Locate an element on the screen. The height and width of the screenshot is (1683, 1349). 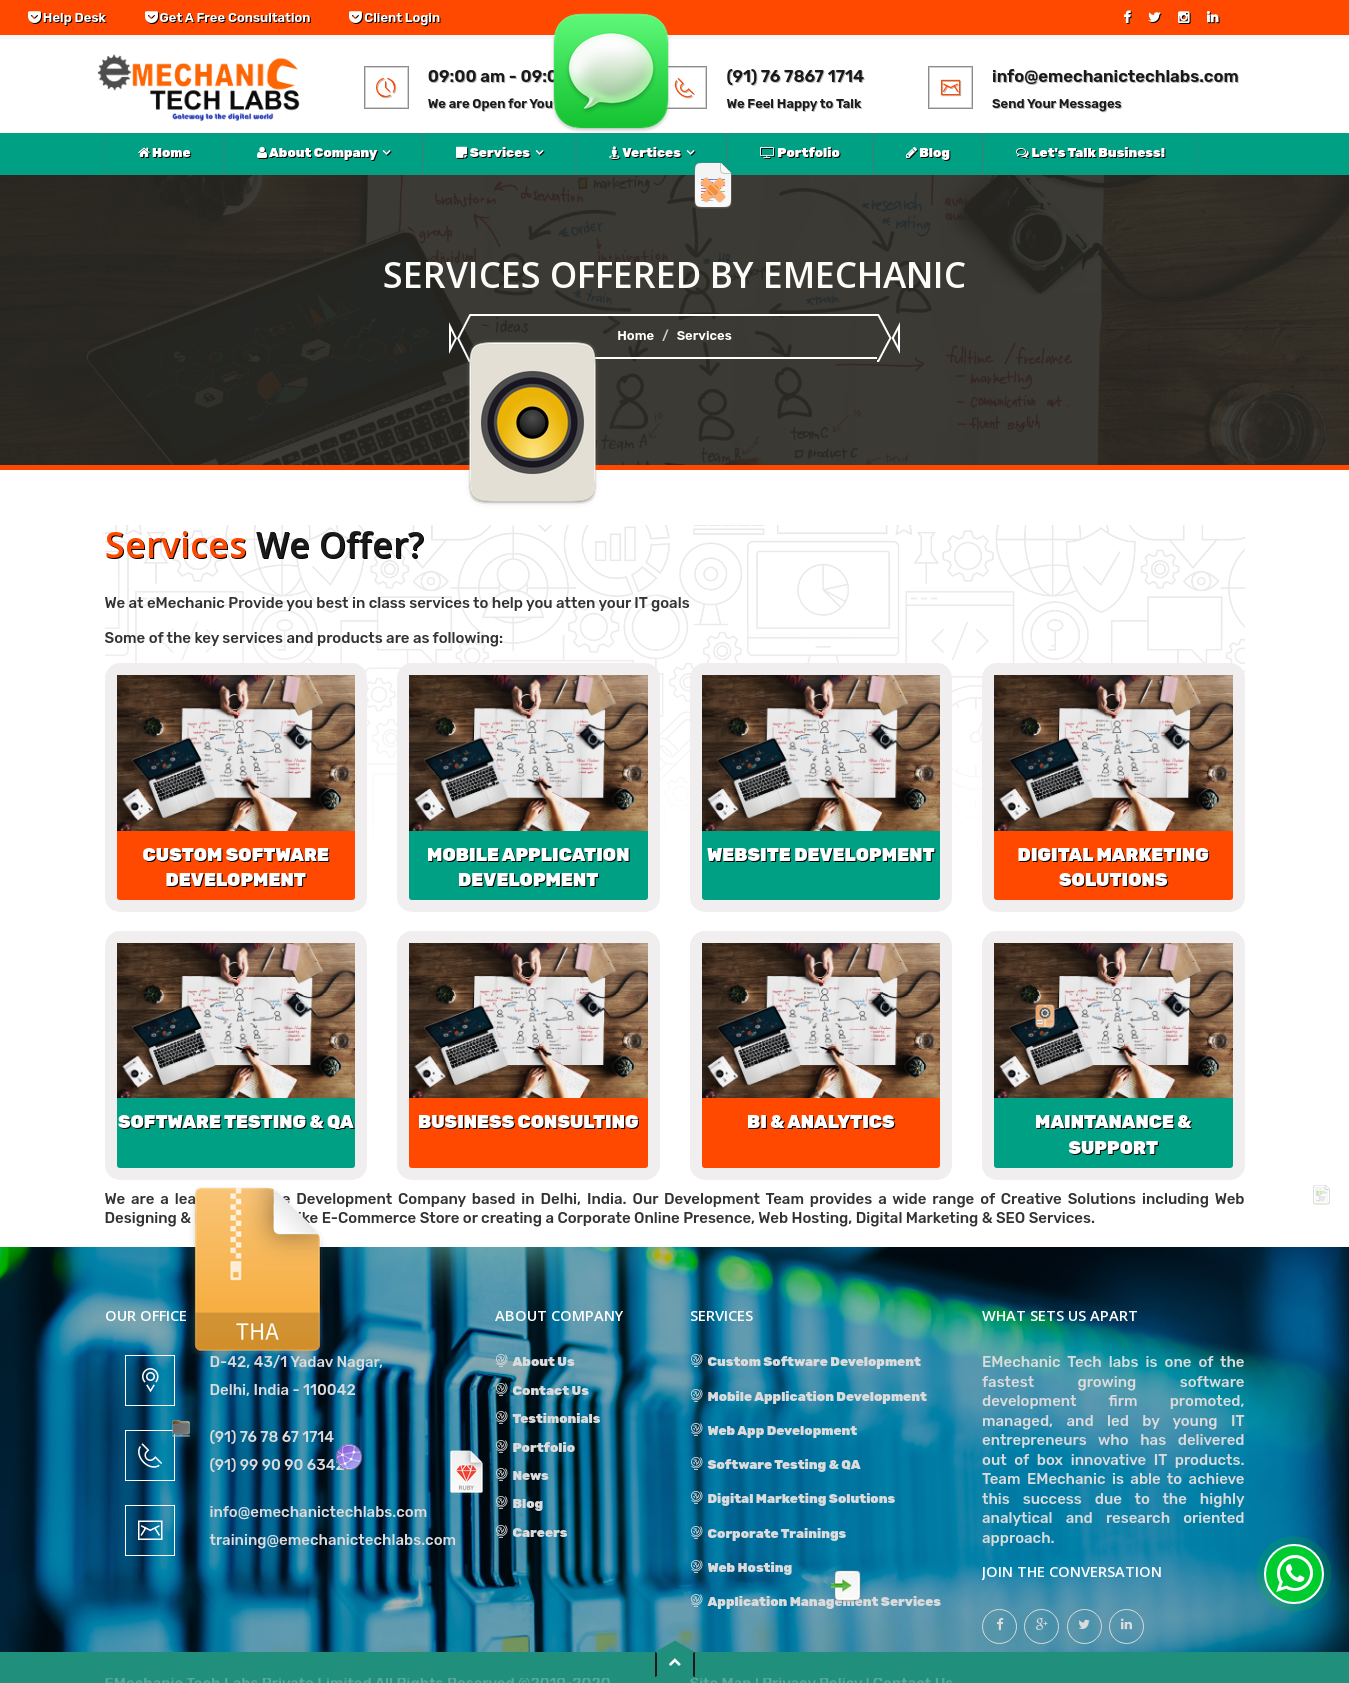
ruby programming language source file is located at coordinates (466, 1472).